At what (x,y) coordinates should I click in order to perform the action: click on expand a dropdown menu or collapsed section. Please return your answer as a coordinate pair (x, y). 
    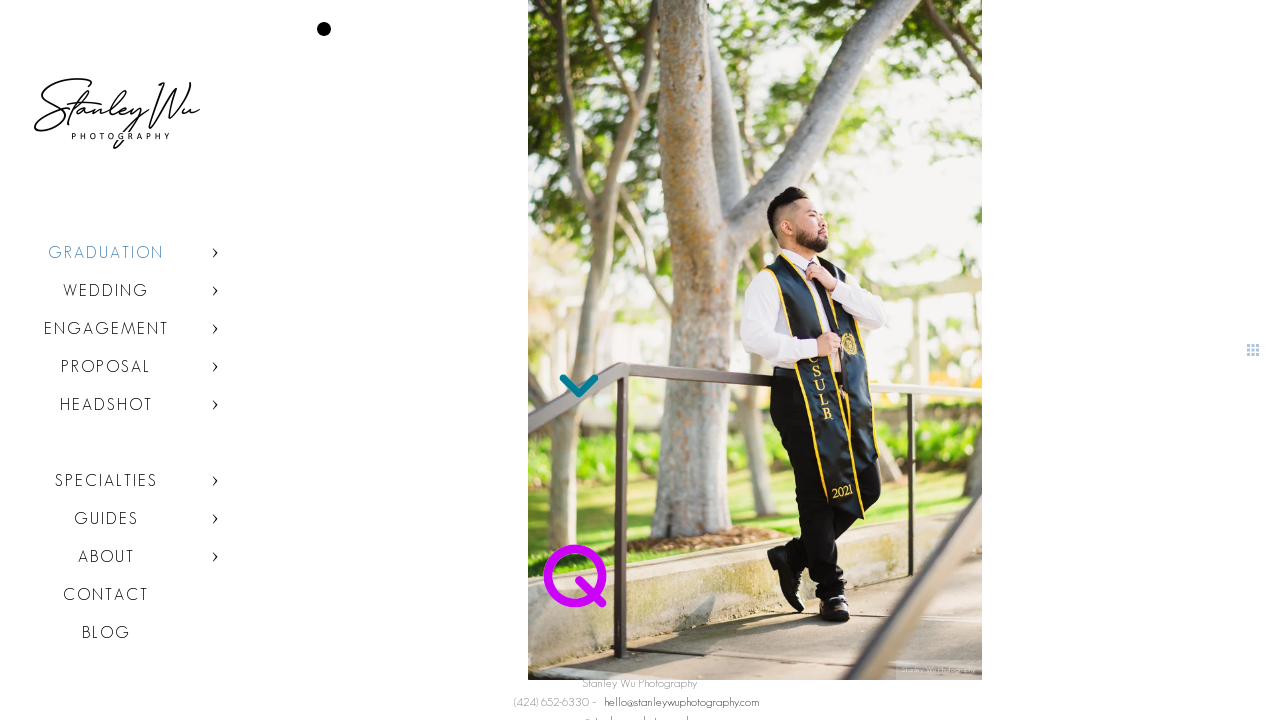
    Looking at the image, I should click on (579, 384).